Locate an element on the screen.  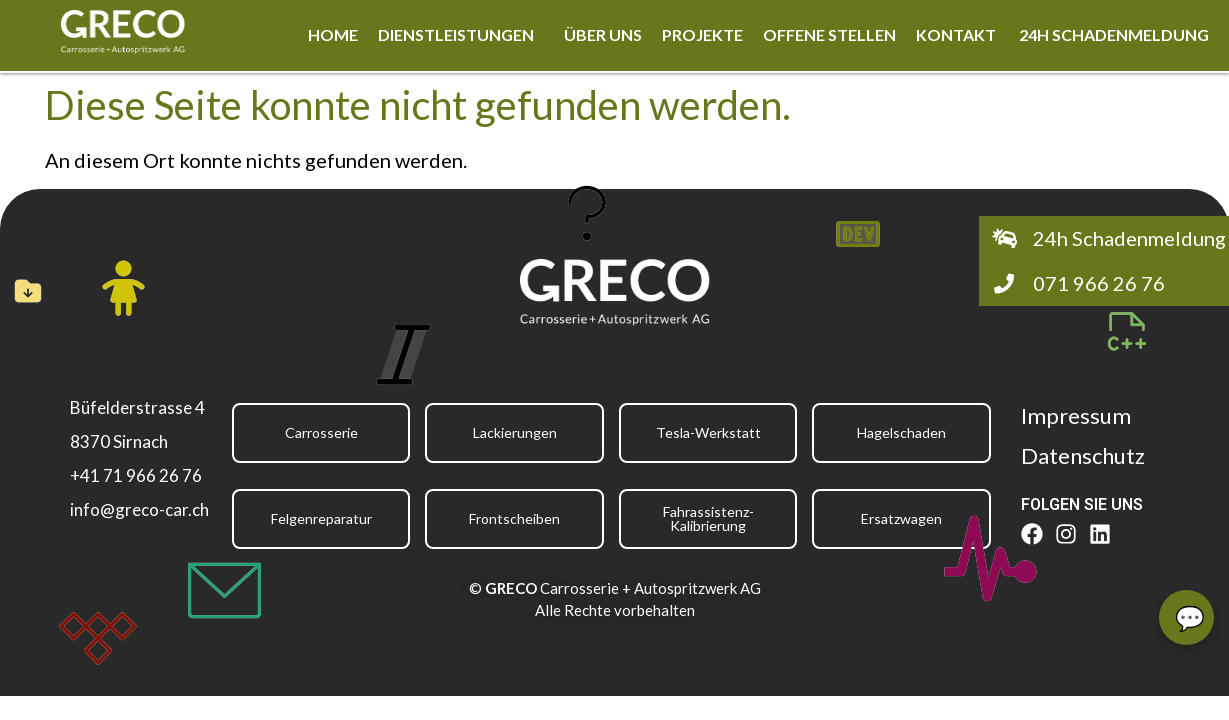
open the Tidal music streaming app is located at coordinates (98, 636).